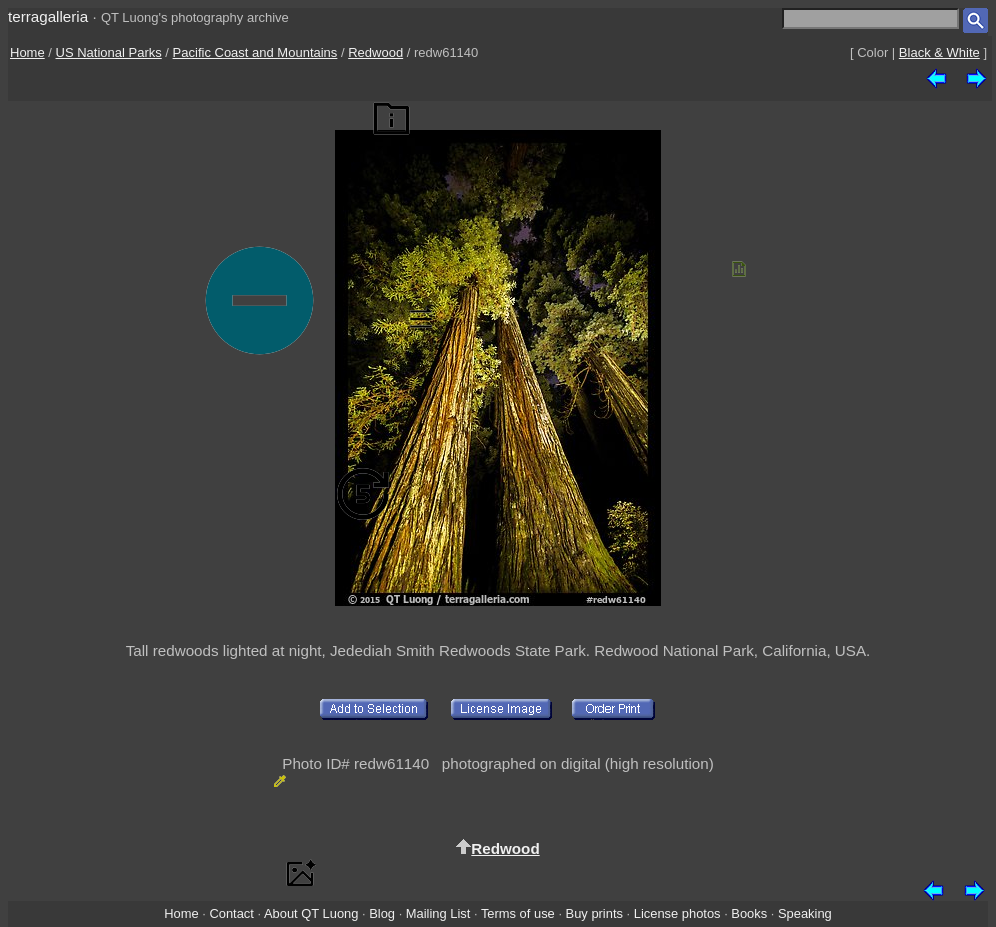  Describe the element at coordinates (363, 494) in the screenshot. I see `skip forward 5 seconds in media playback` at that location.